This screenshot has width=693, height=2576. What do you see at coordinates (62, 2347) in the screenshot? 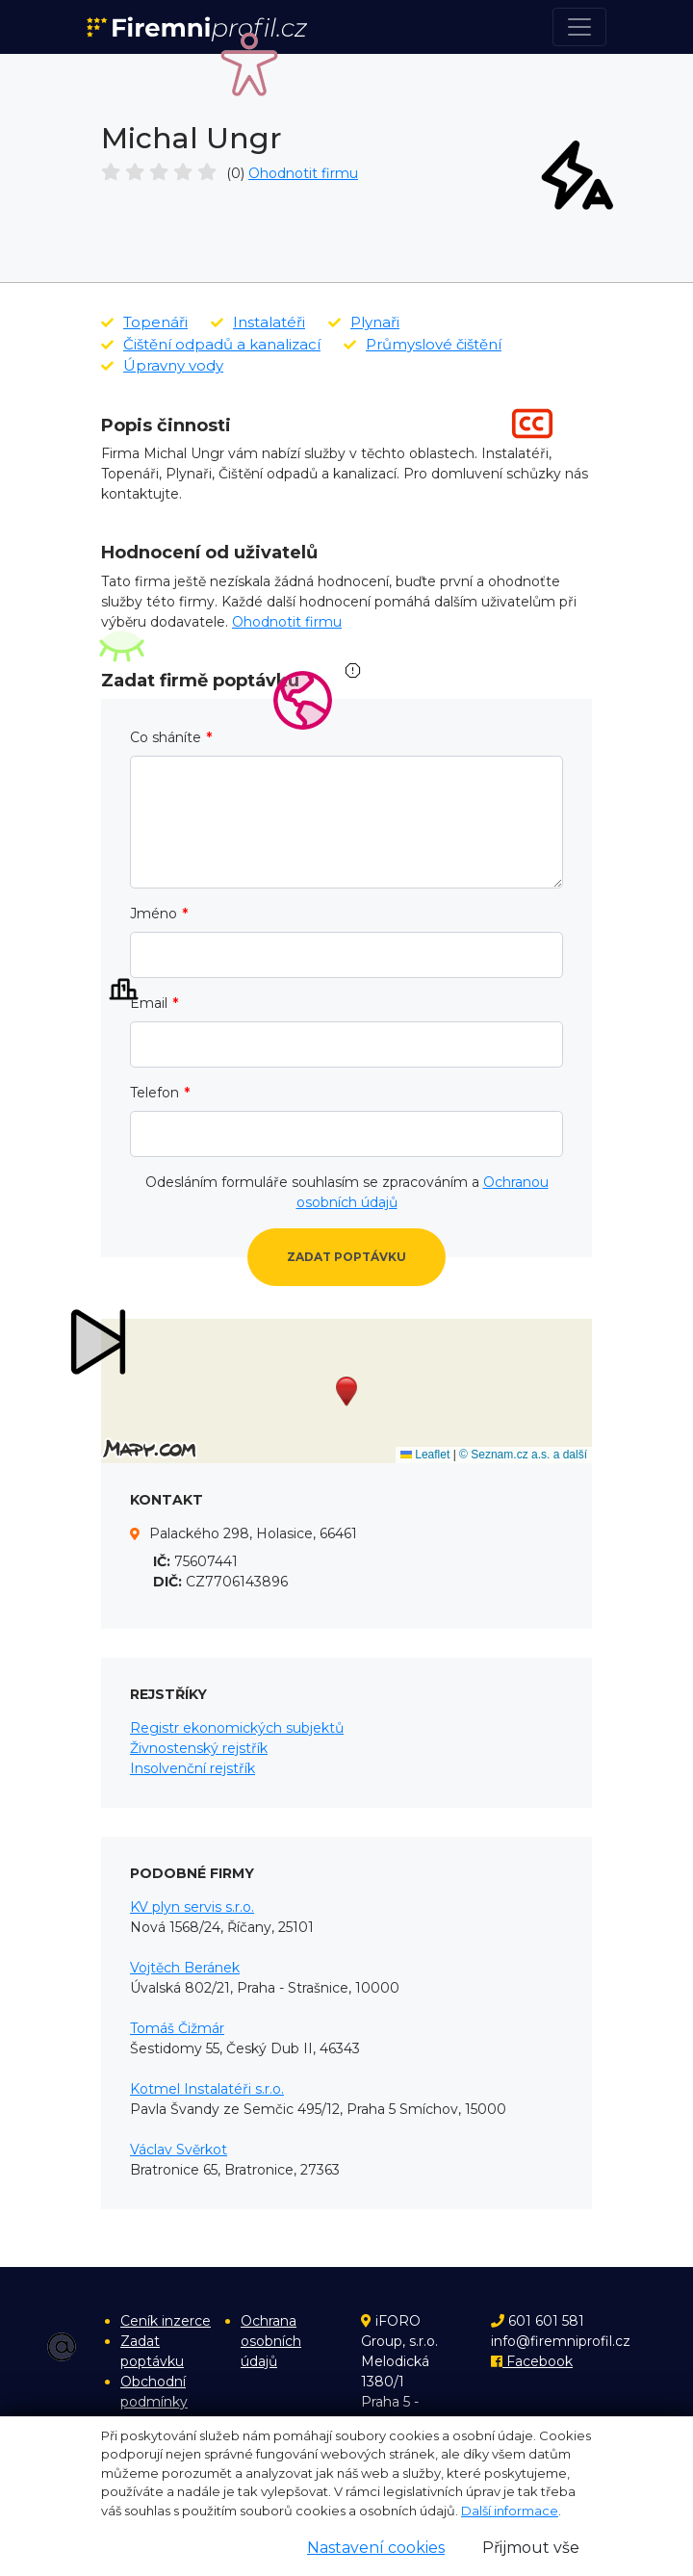
I see `mention a user in a post or comment` at bounding box center [62, 2347].